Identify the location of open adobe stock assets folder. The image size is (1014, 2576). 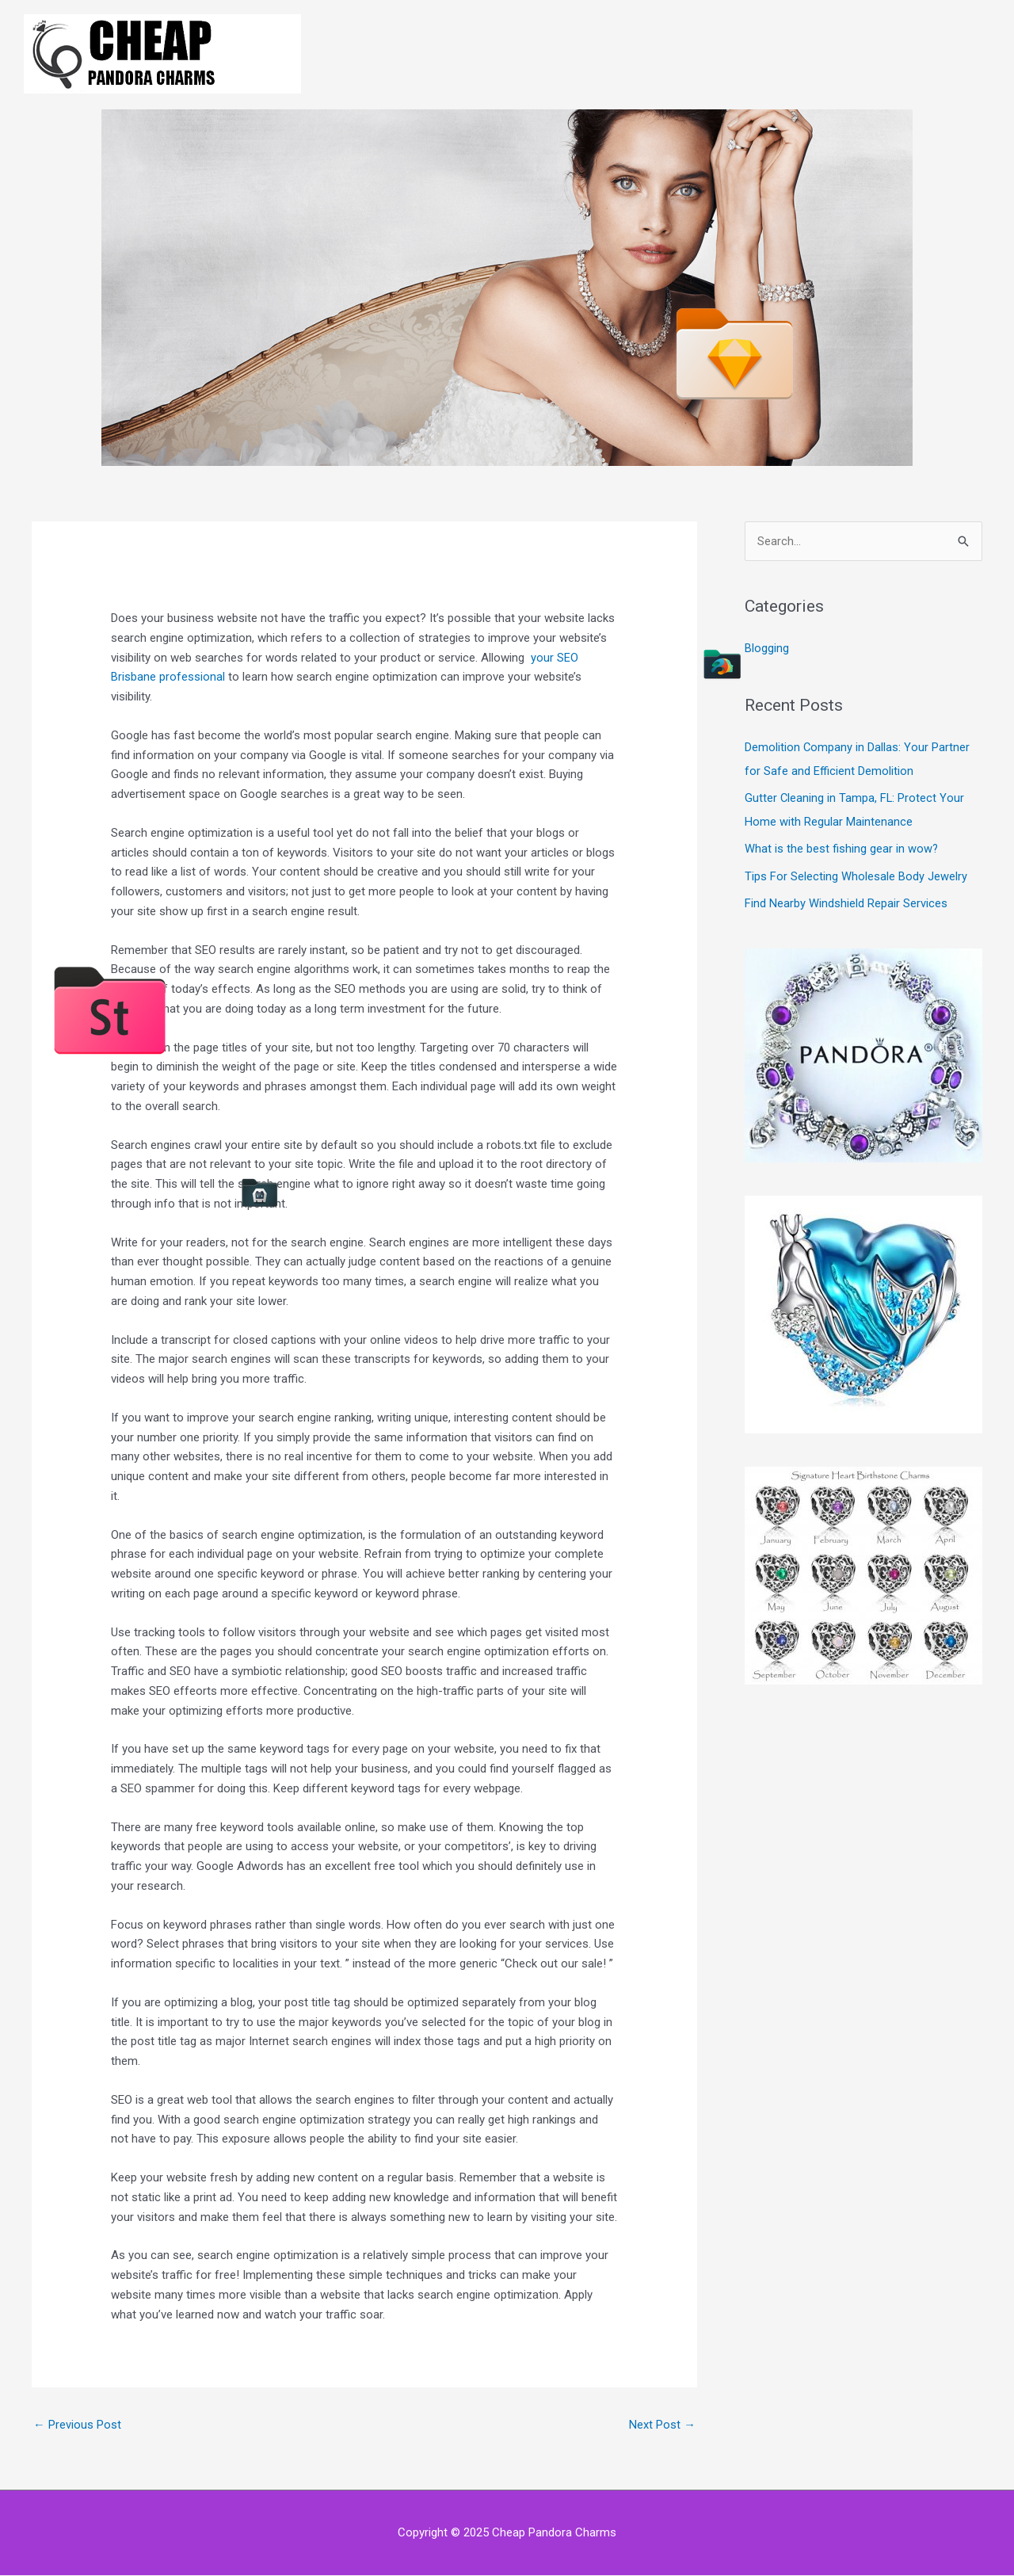
(109, 1013).